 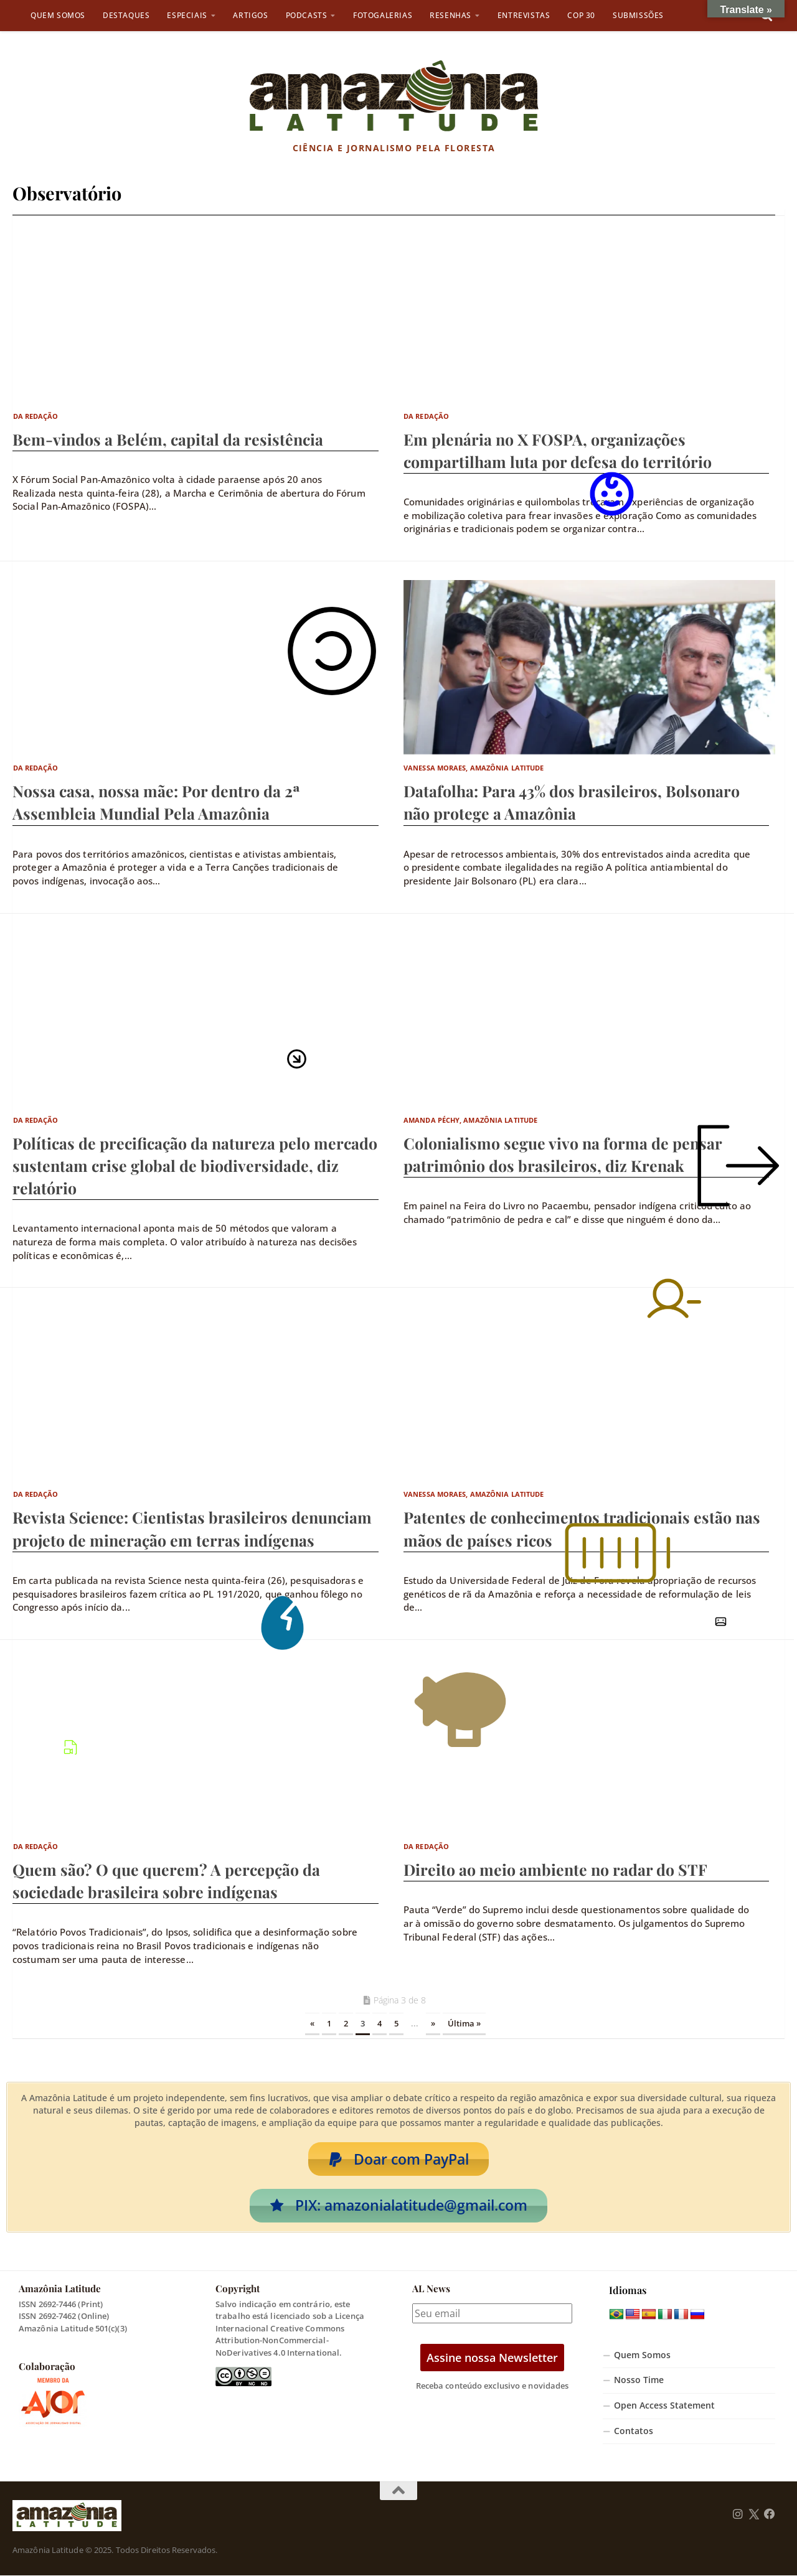 I want to click on indicates copyleft licensing on content, so click(x=332, y=651).